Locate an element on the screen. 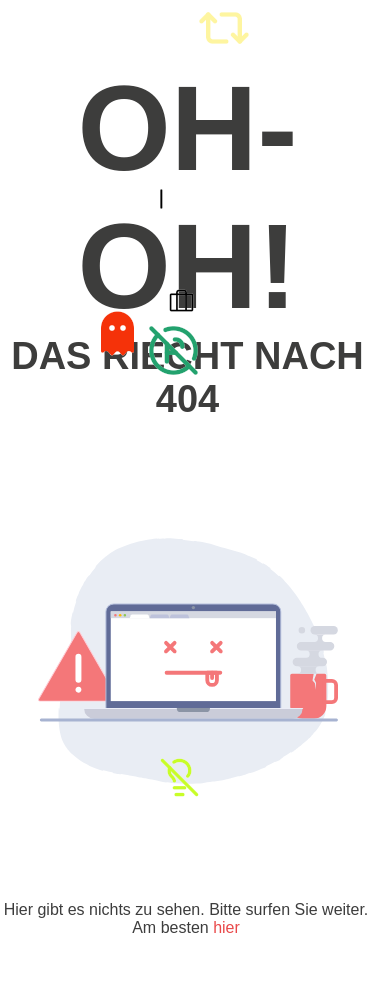 This screenshot has width=375, height=999. toggle ghost mode or invisible status is located at coordinates (117, 333).